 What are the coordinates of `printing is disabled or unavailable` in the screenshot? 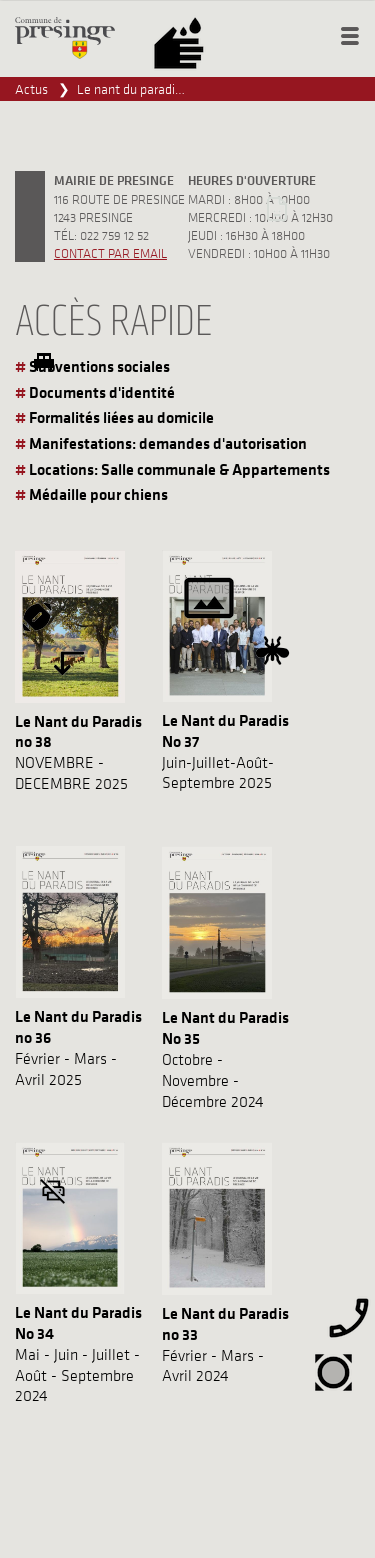 It's located at (53, 1190).